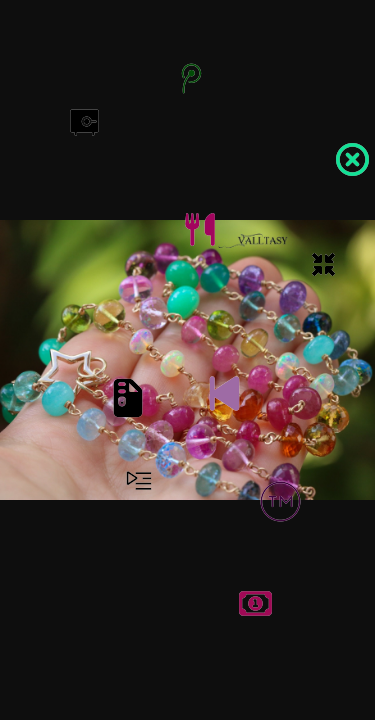 The image size is (375, 720). I want to click on view payment or billing information, so click(255, 603).